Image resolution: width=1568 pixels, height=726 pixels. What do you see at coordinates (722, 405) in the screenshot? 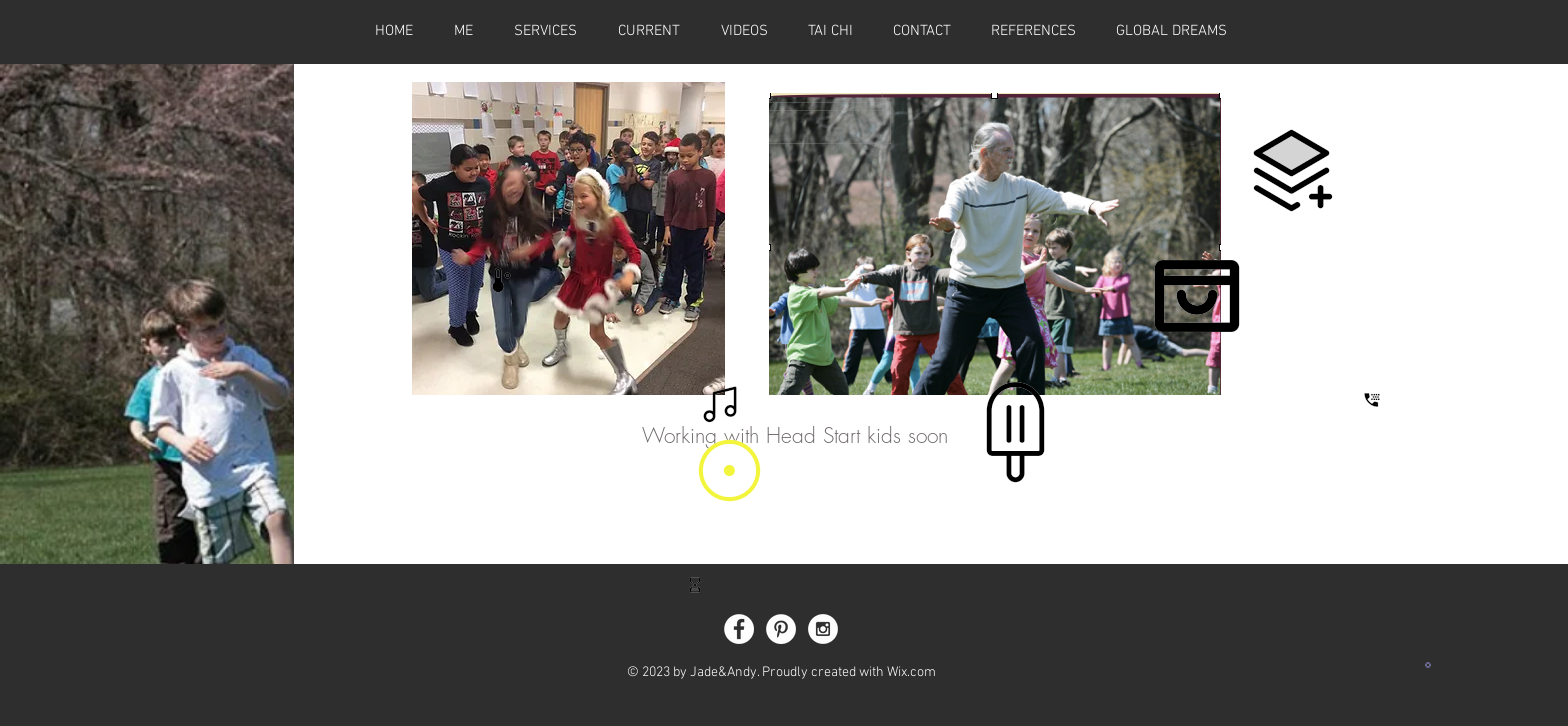
I see `access music or audio player` at bounding box center [722, 405].